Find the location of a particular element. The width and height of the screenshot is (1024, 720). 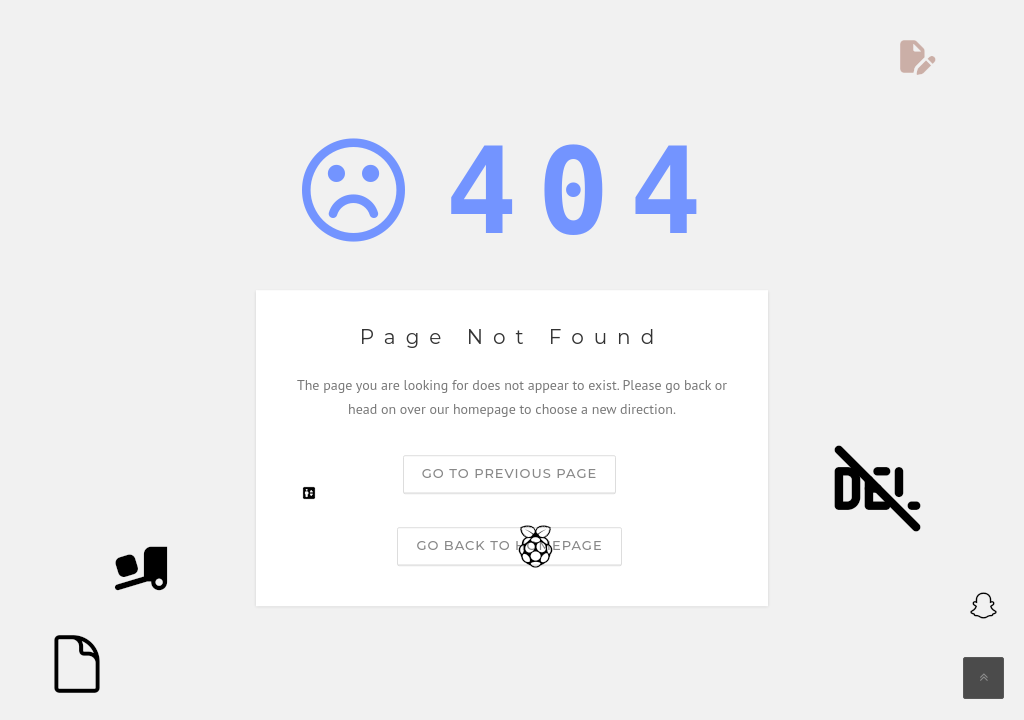

raspberry pi brand logo is located at coordinates (535, 546).